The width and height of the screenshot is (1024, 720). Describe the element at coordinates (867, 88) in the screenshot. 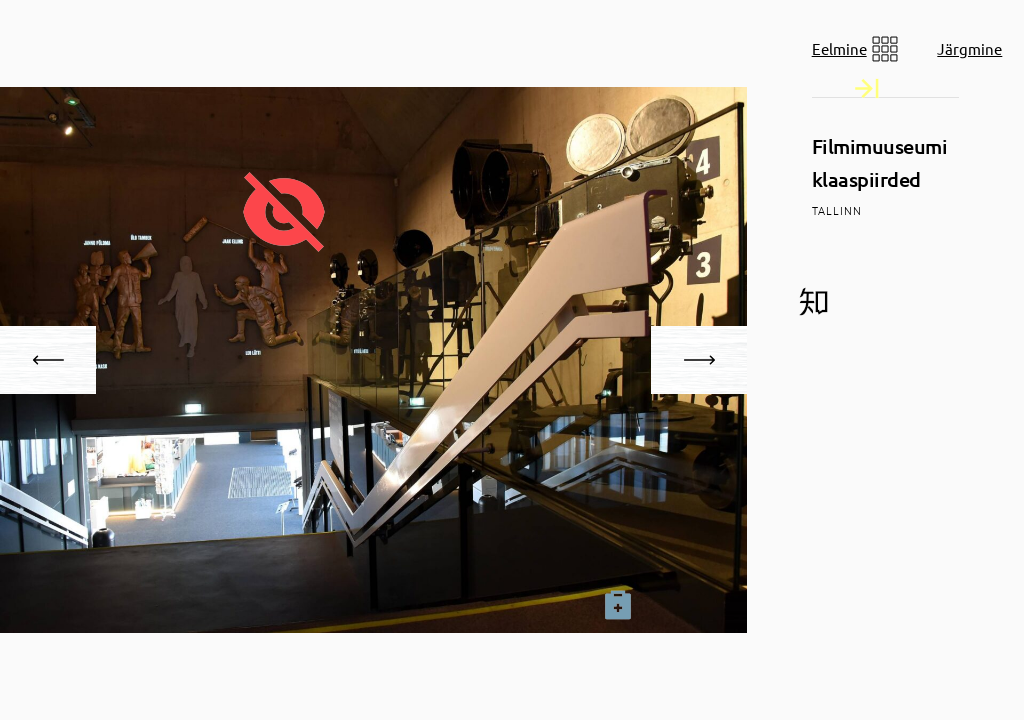

I see `collapse panel to the right` at that location.